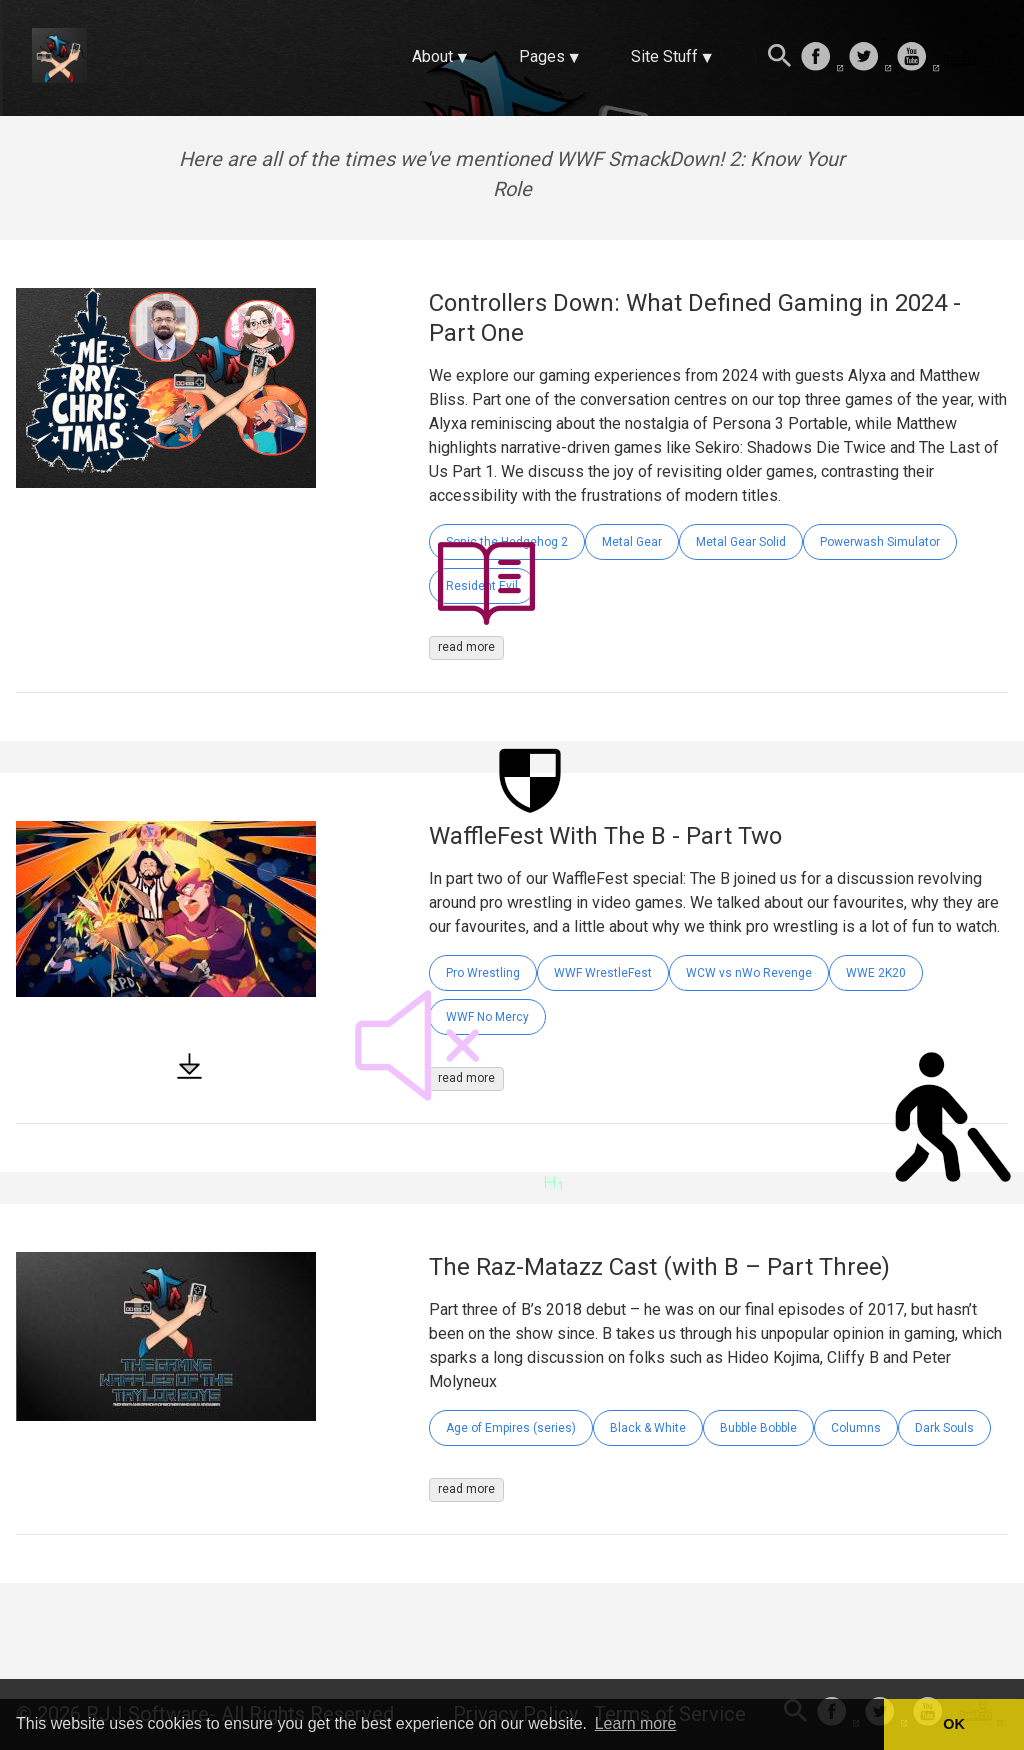 The image size is (1024, 1750). Describe the element at coordinates (486, 576) in the screenshot. I see `open reading mode or e-reader` at that location.